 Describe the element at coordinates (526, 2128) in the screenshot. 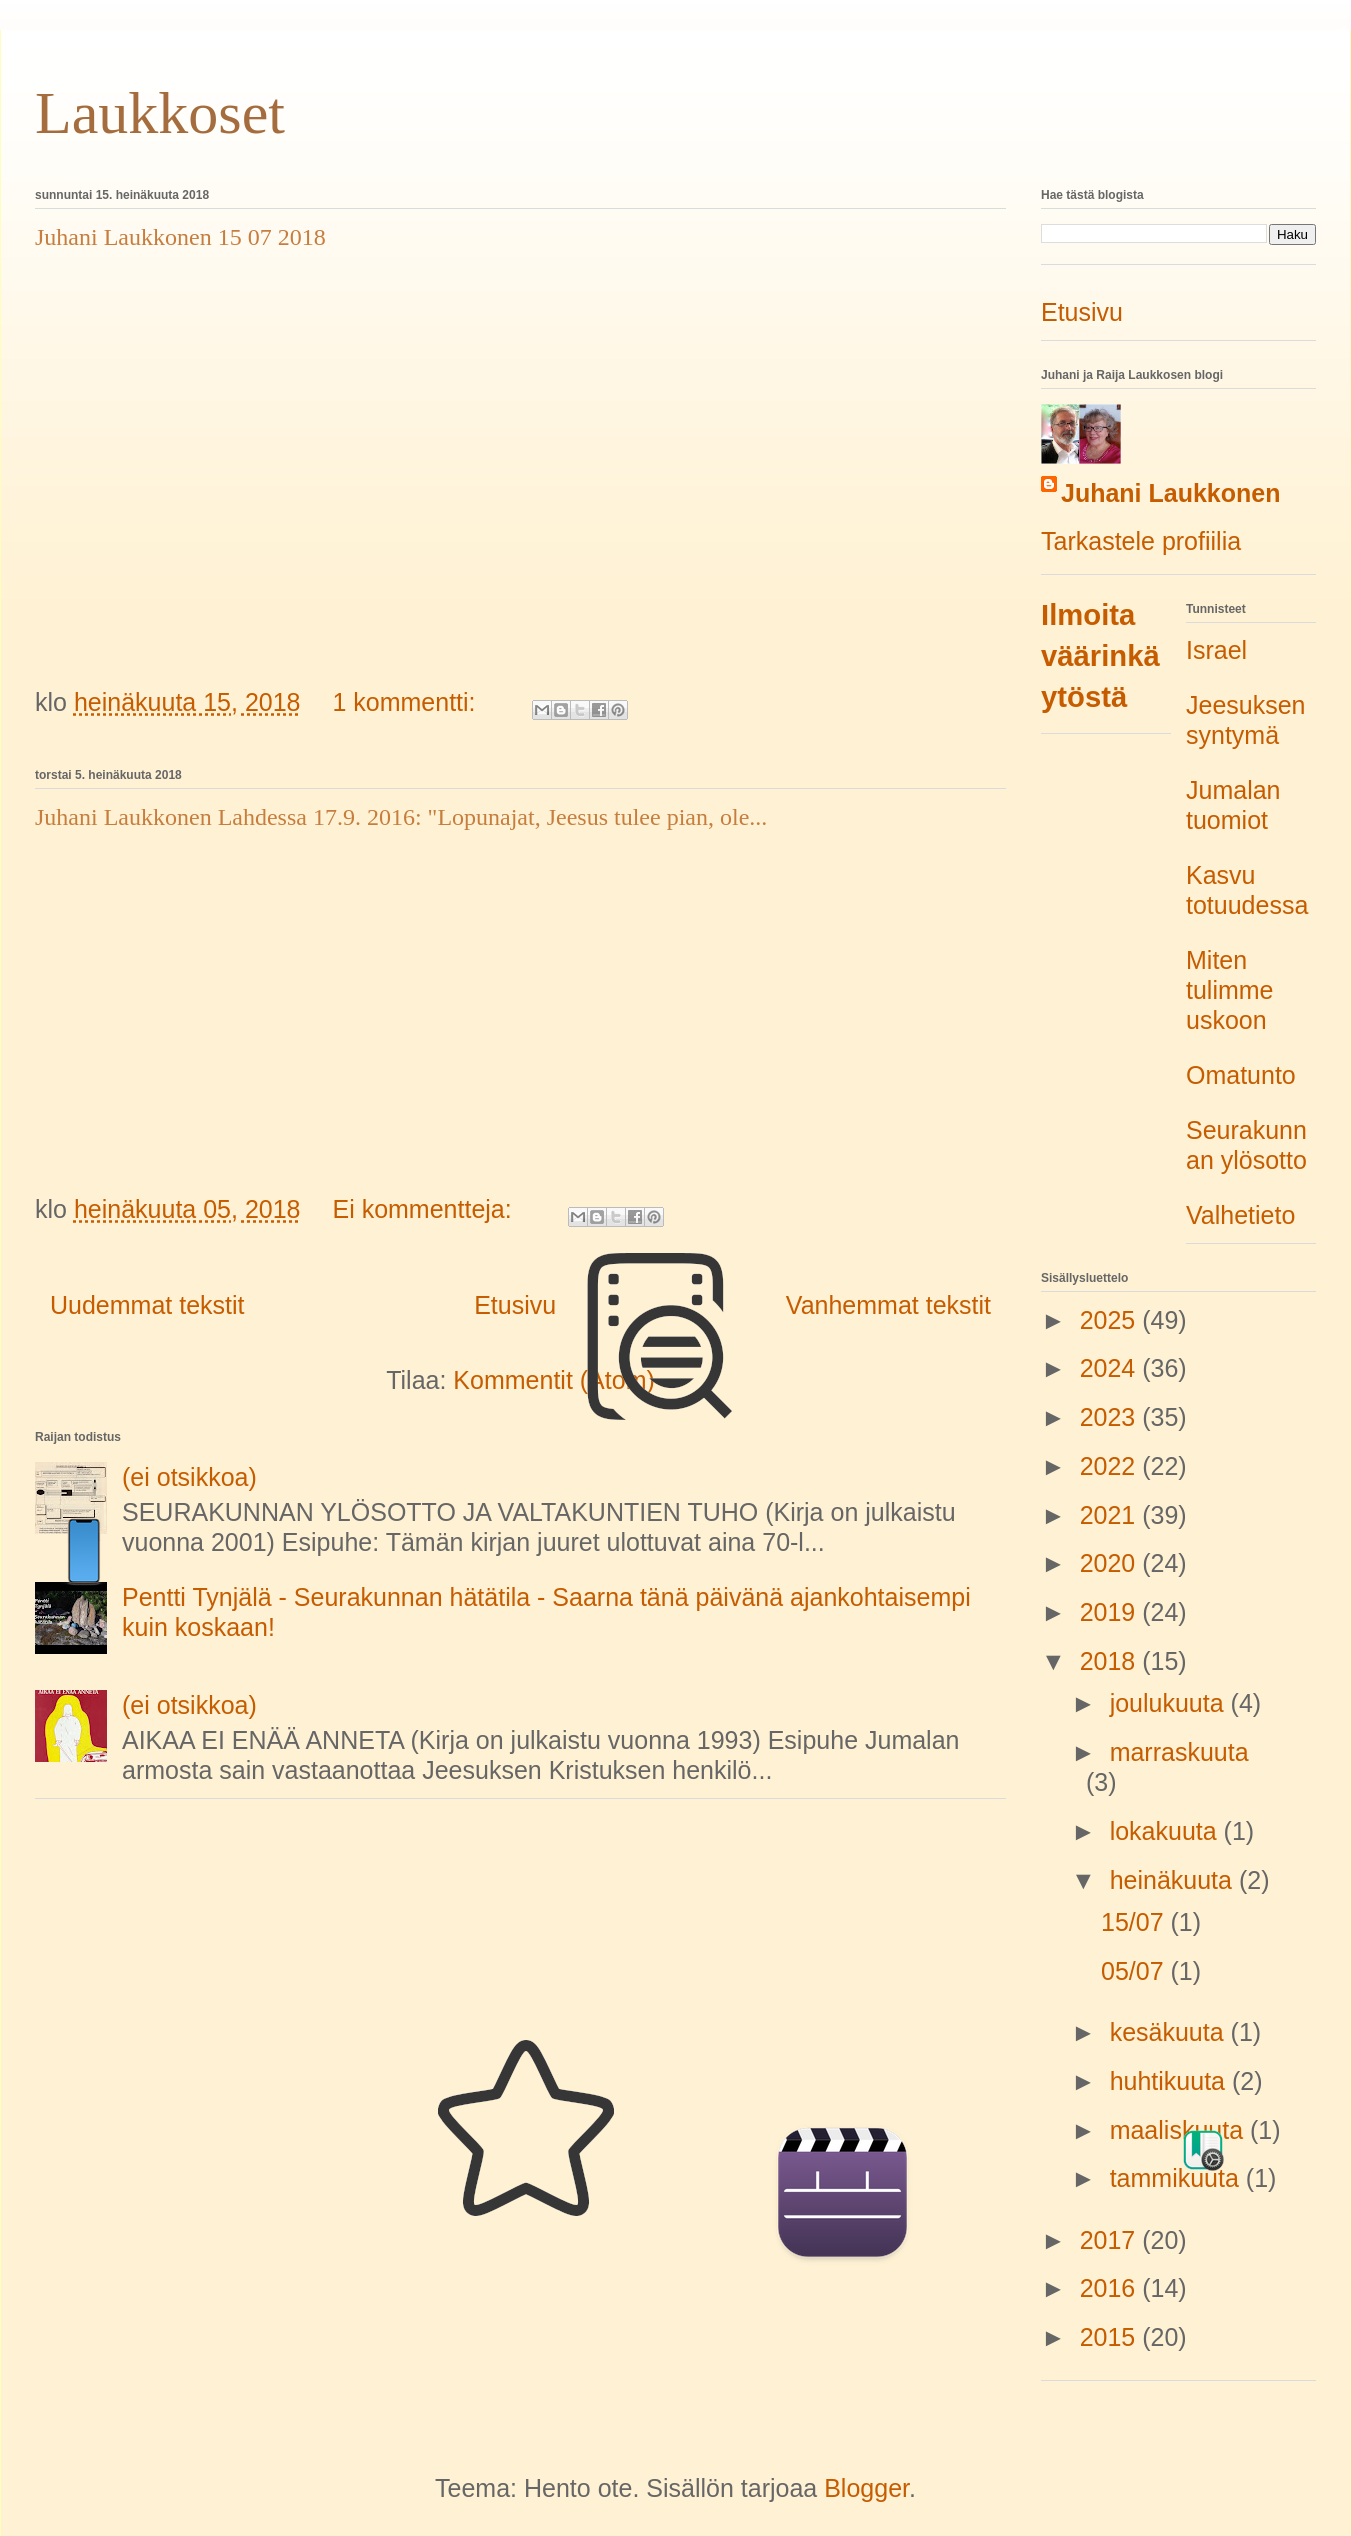

I see `access your favorites` at that location.